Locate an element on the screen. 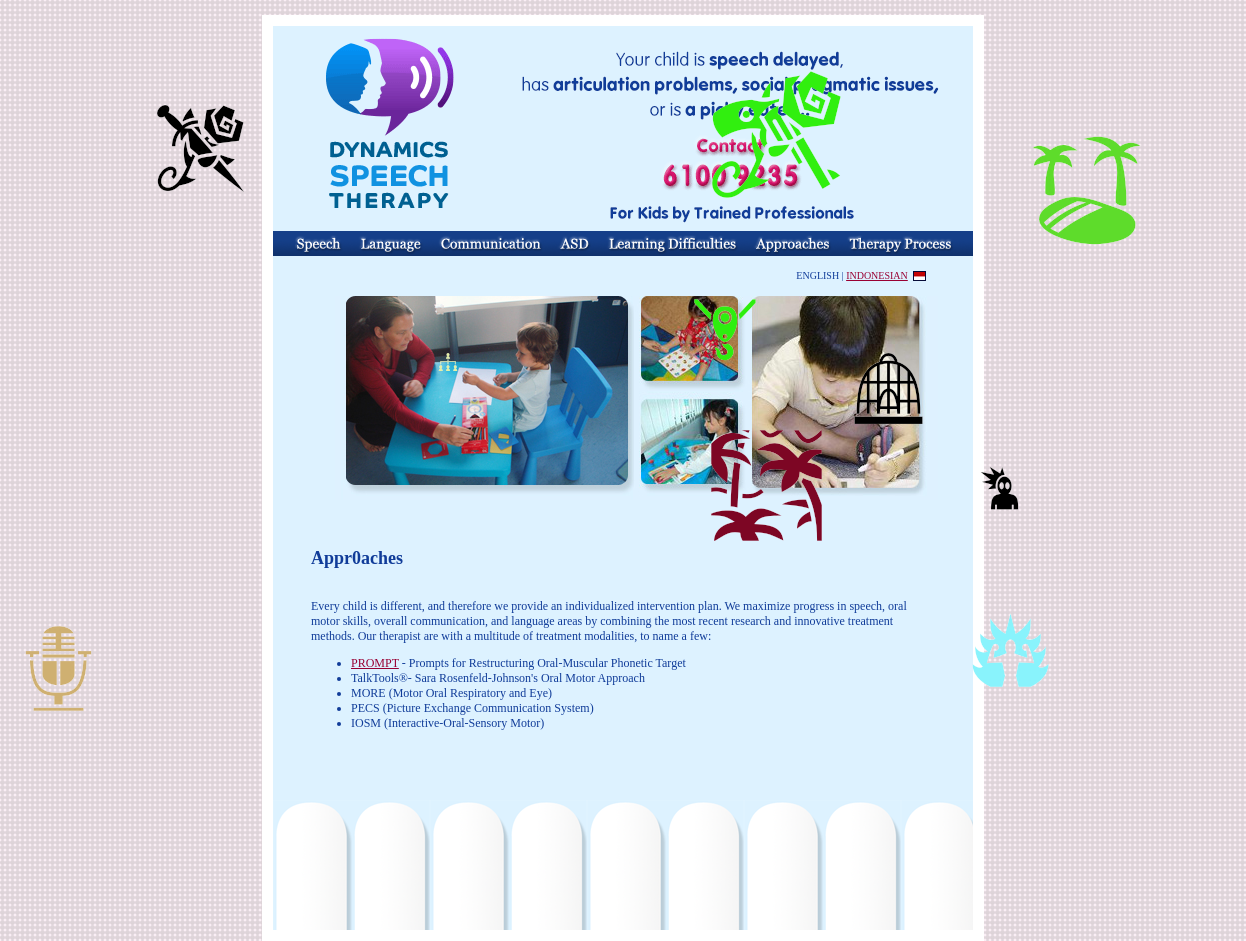 The width and height of the screenshot is (1246, 941). select rogue or assassin character class is located at coordinates (200, 148).